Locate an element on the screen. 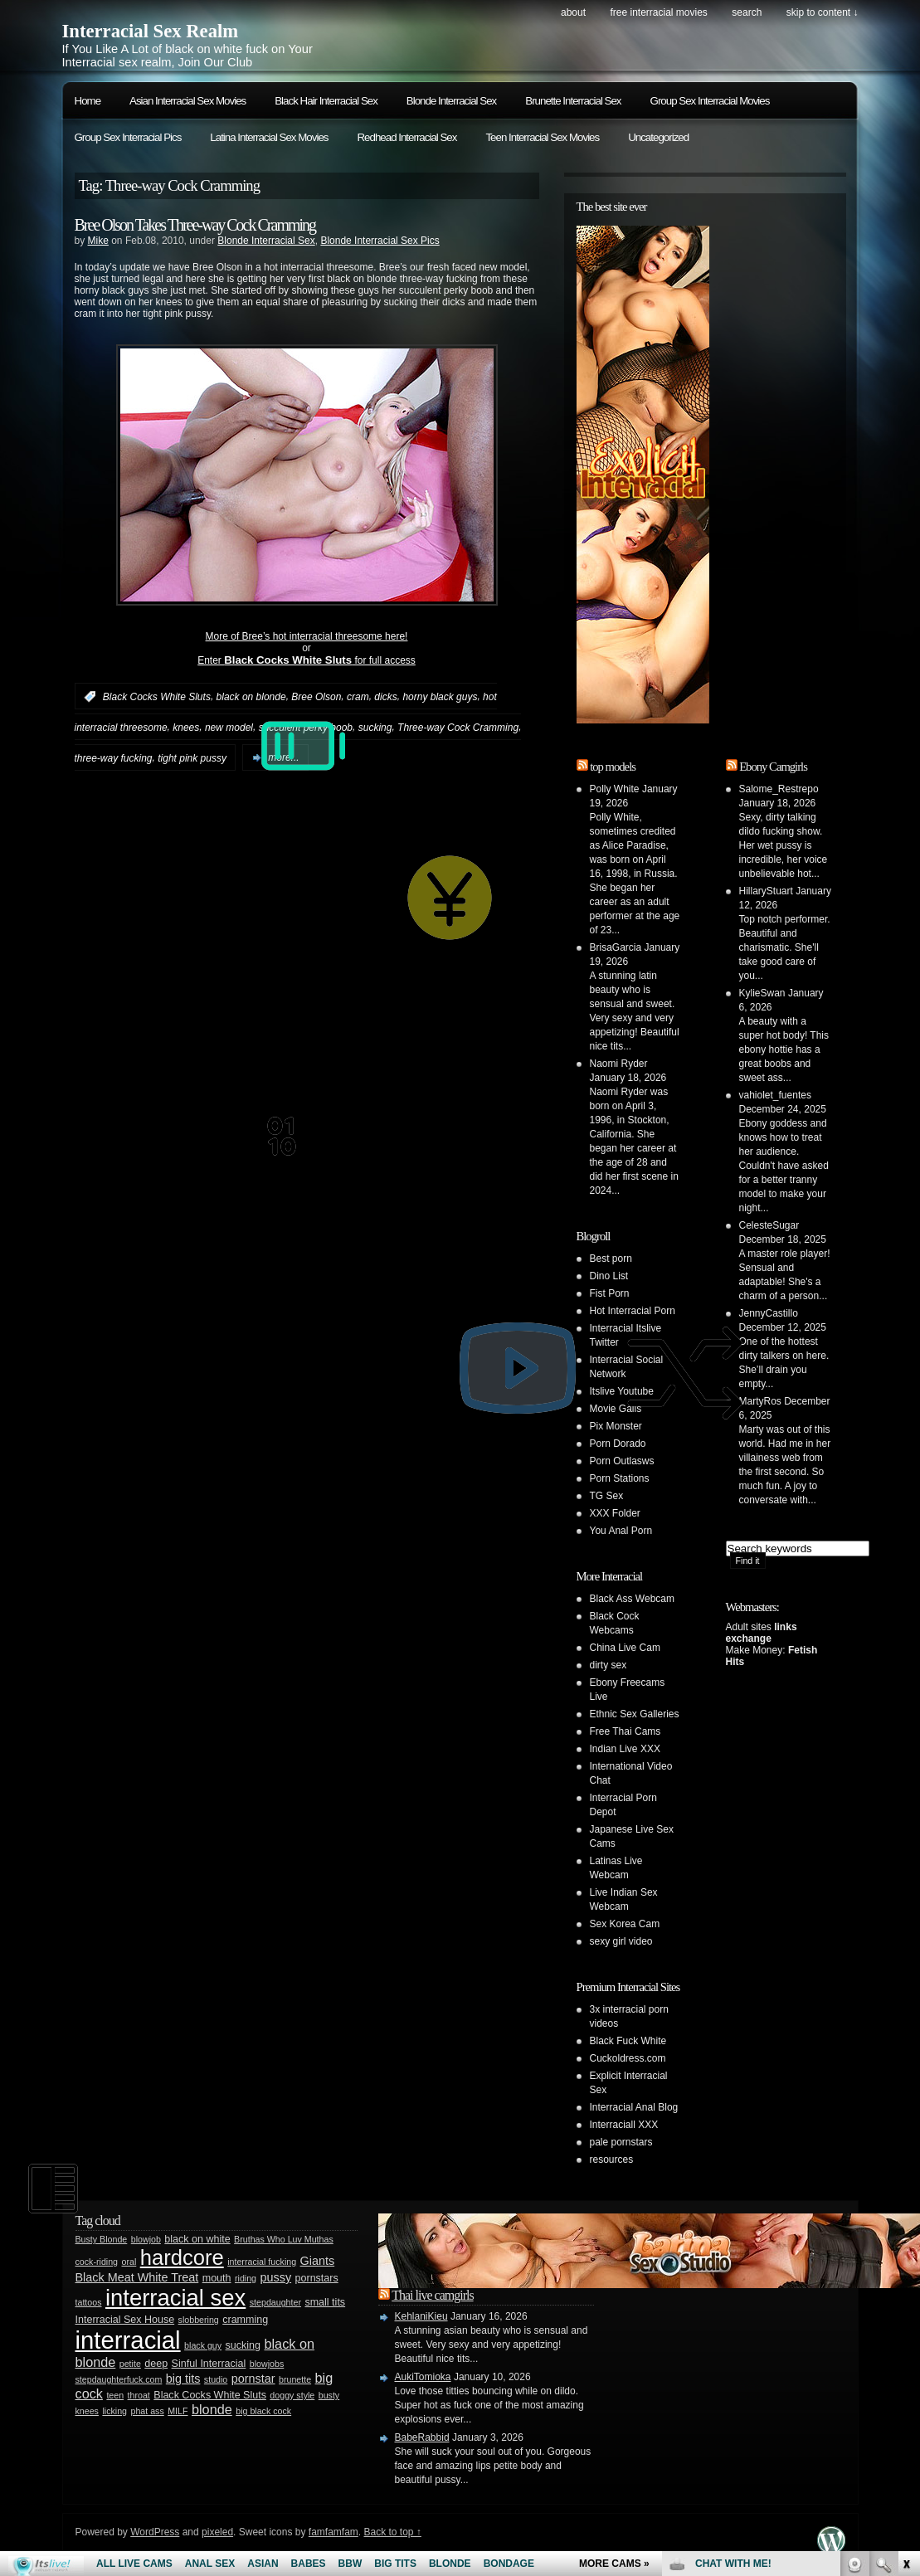  open YouTube app is located at coordinates (518, 1368).